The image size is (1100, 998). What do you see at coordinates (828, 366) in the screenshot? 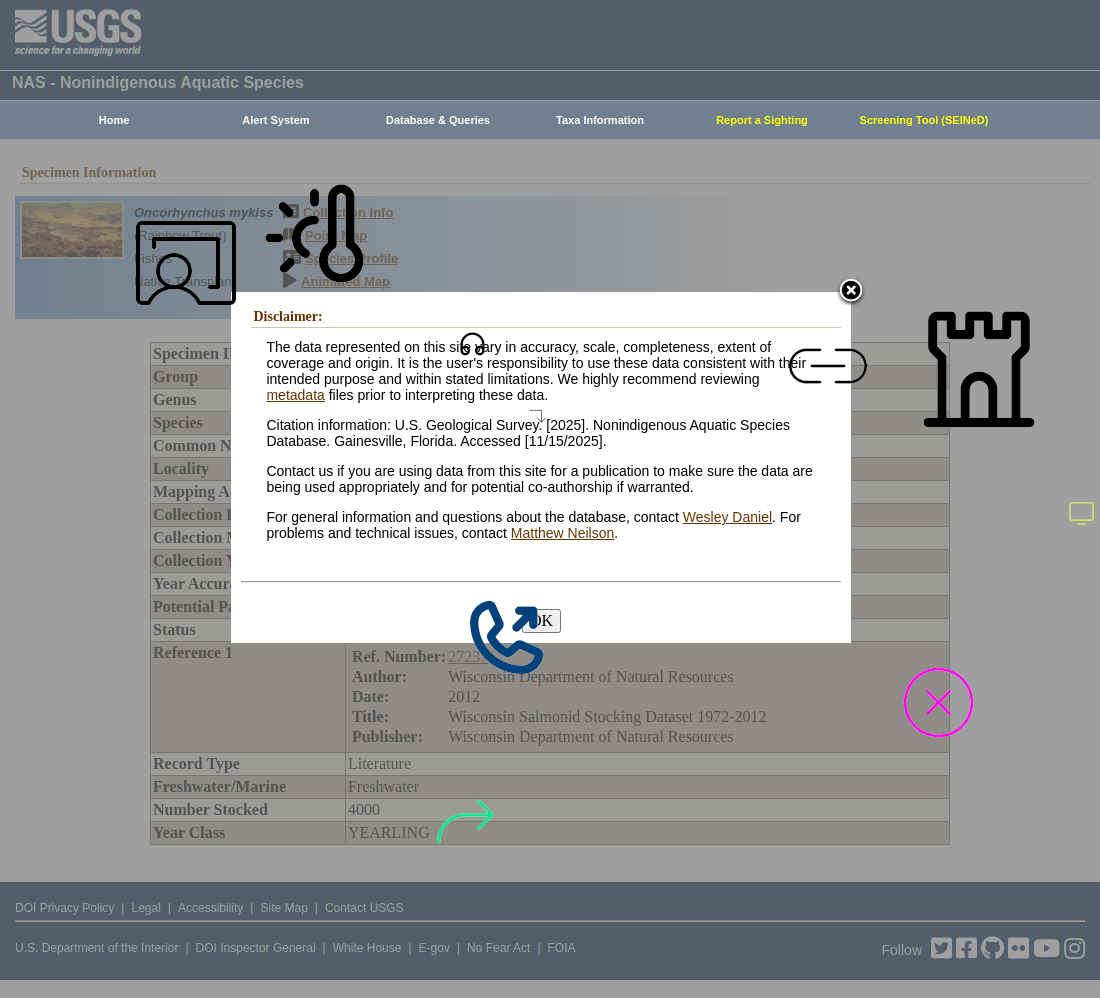
I see `copy or share a link` at bounding box center [828, 366].